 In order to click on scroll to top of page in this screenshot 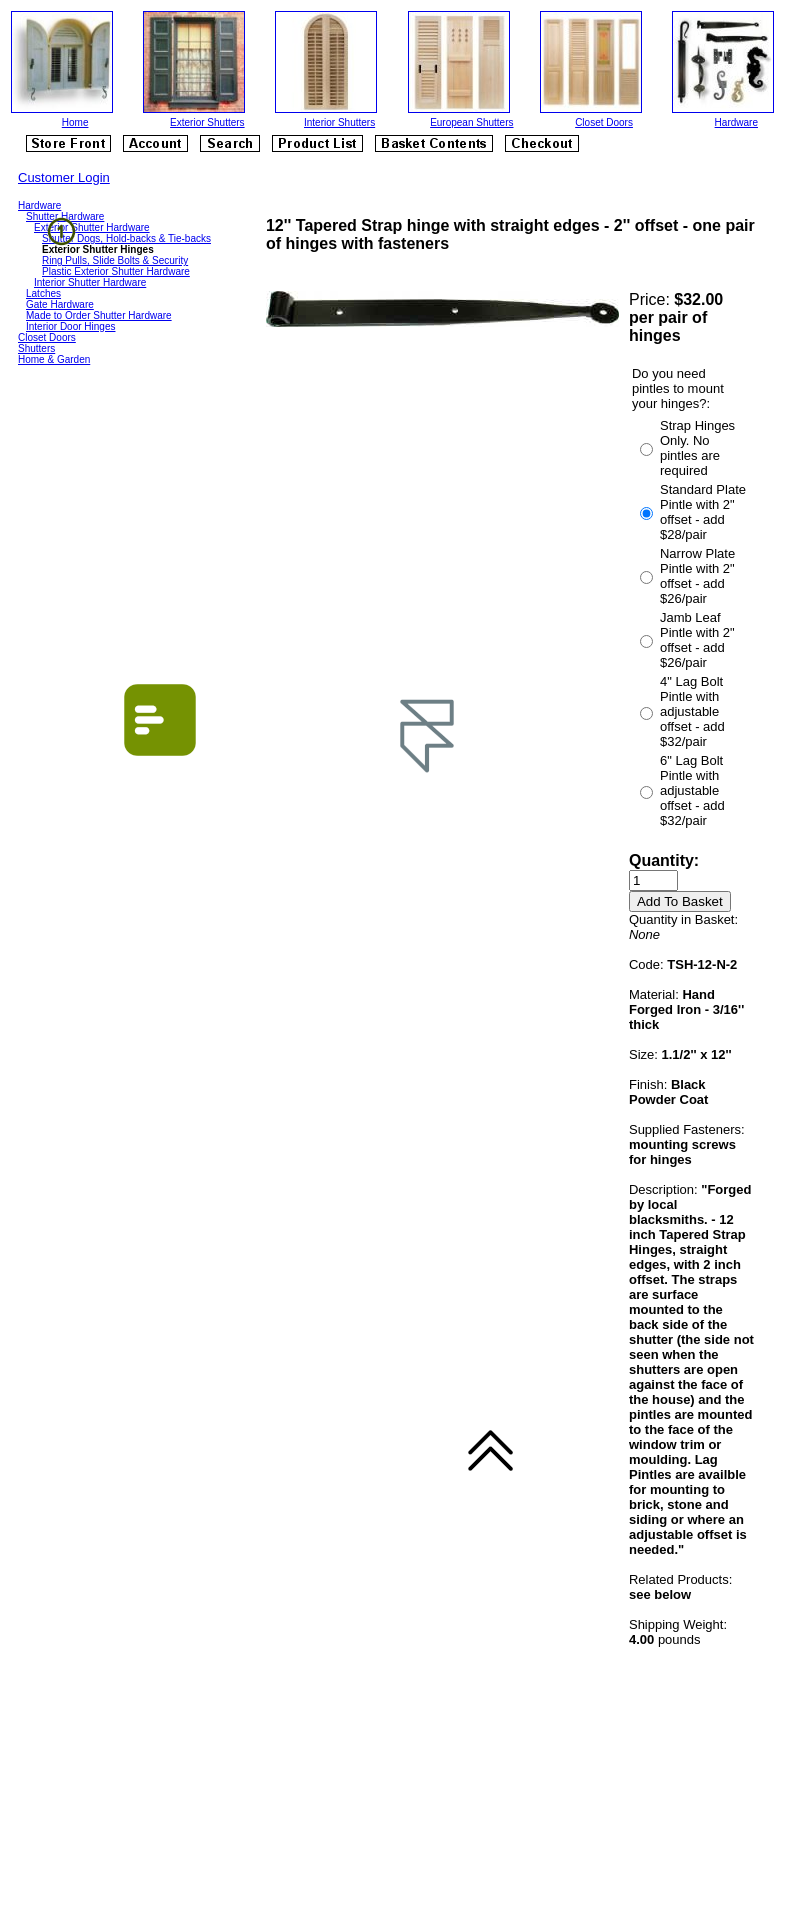, I will do `click(490, 1450)`.